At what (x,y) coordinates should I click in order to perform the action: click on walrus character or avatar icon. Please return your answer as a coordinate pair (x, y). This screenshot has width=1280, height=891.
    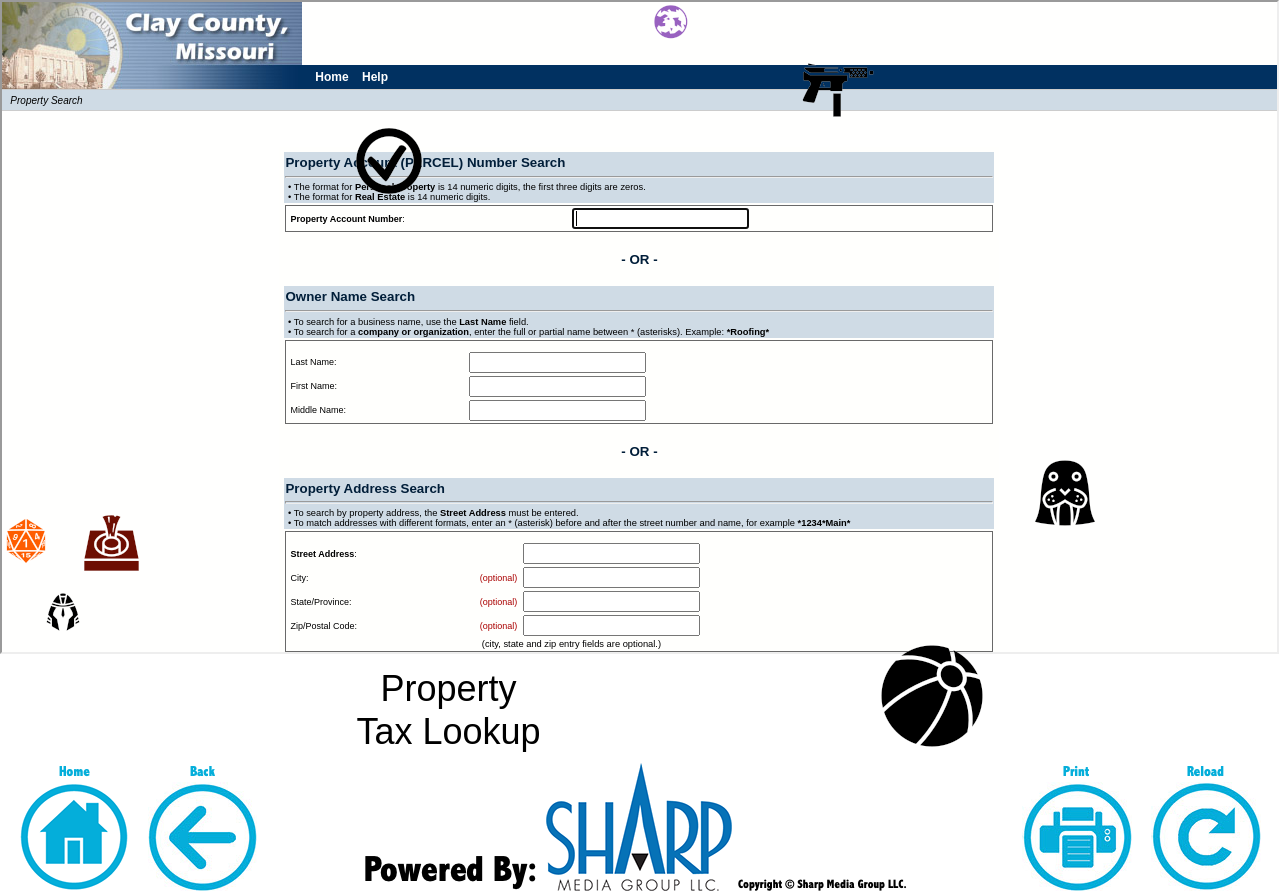
    Looking at the image, I should click on (1065, 493).